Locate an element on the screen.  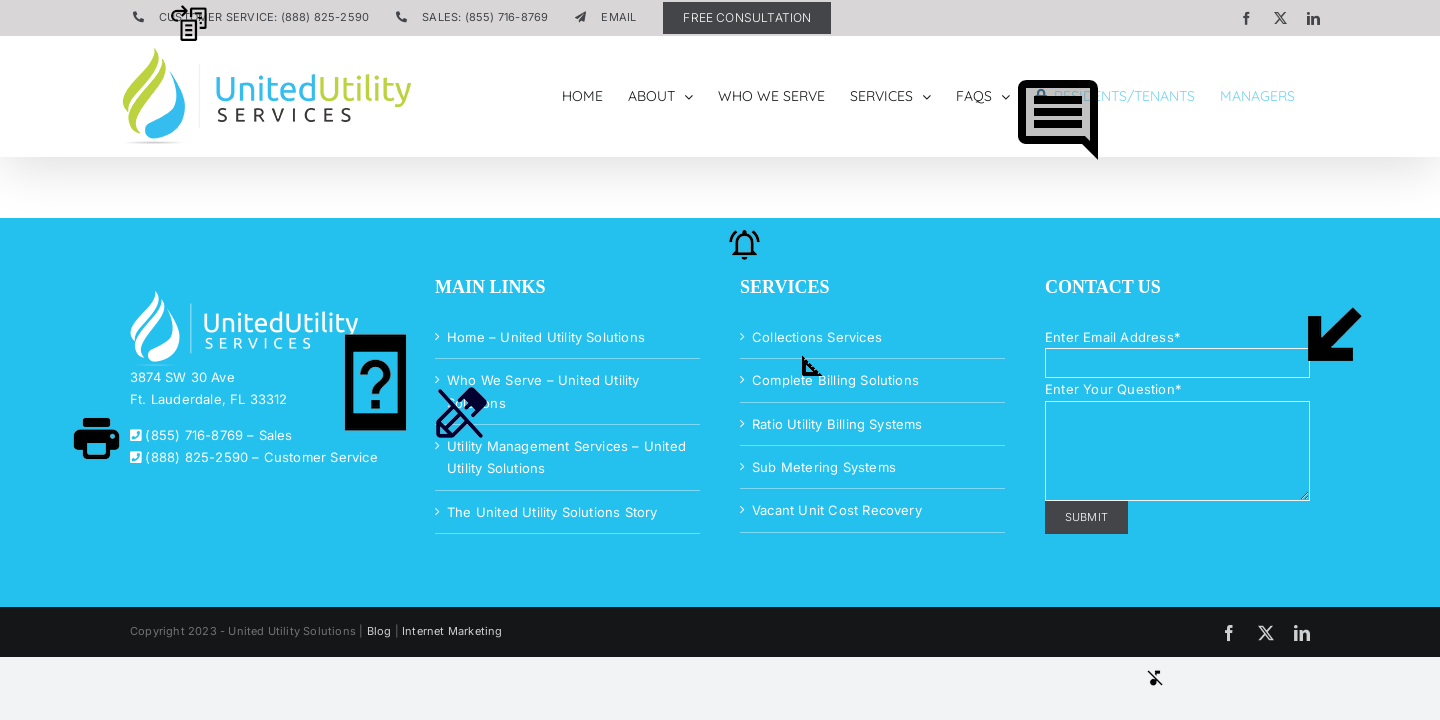
measure area or dimensions is located at coordinates (812, 365).